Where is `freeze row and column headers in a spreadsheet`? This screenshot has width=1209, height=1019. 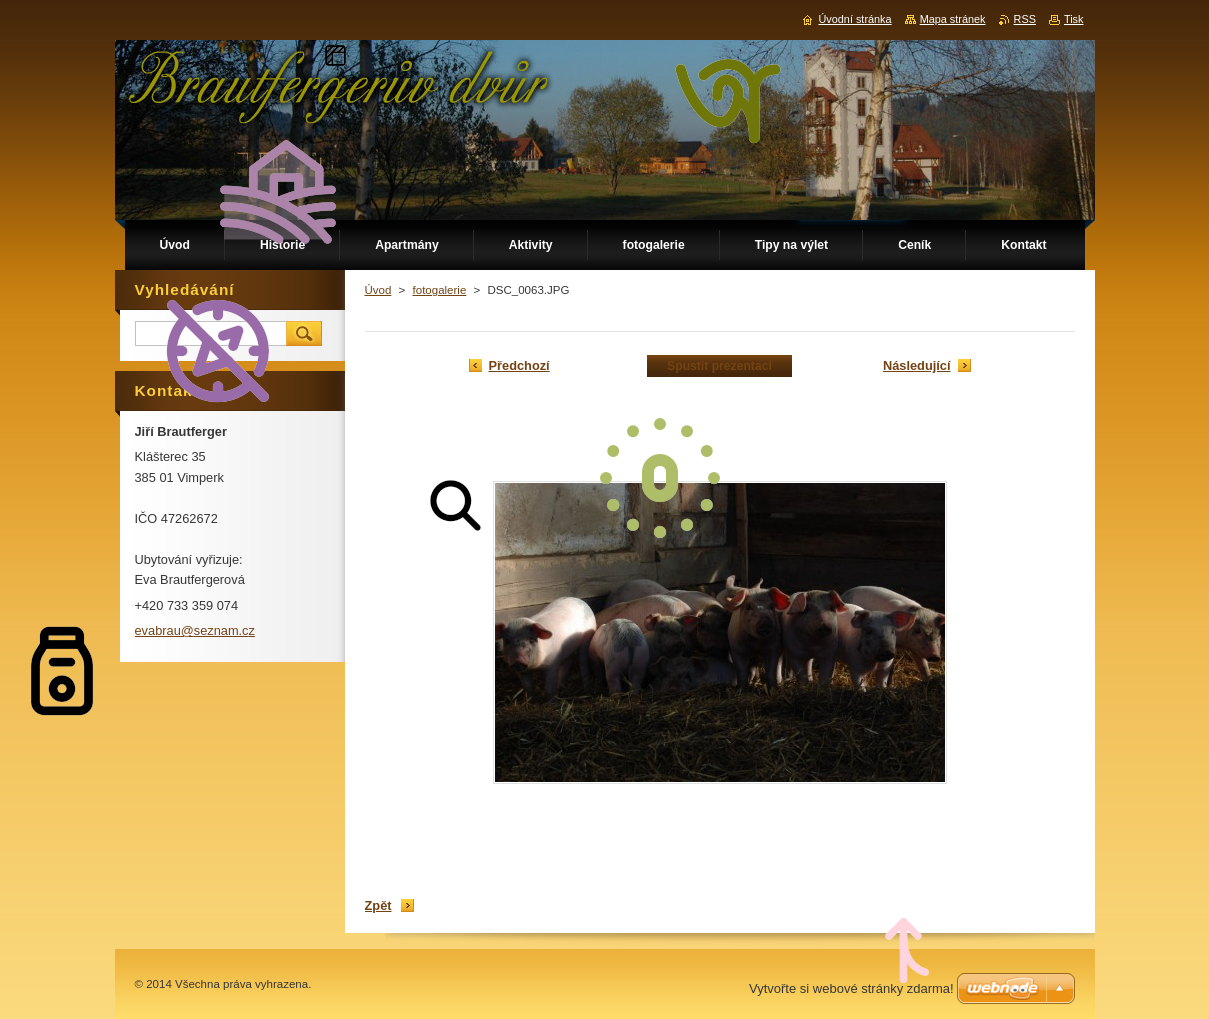 freeze row and column headers in a spreadsheet is located at coordinates (335, 55).